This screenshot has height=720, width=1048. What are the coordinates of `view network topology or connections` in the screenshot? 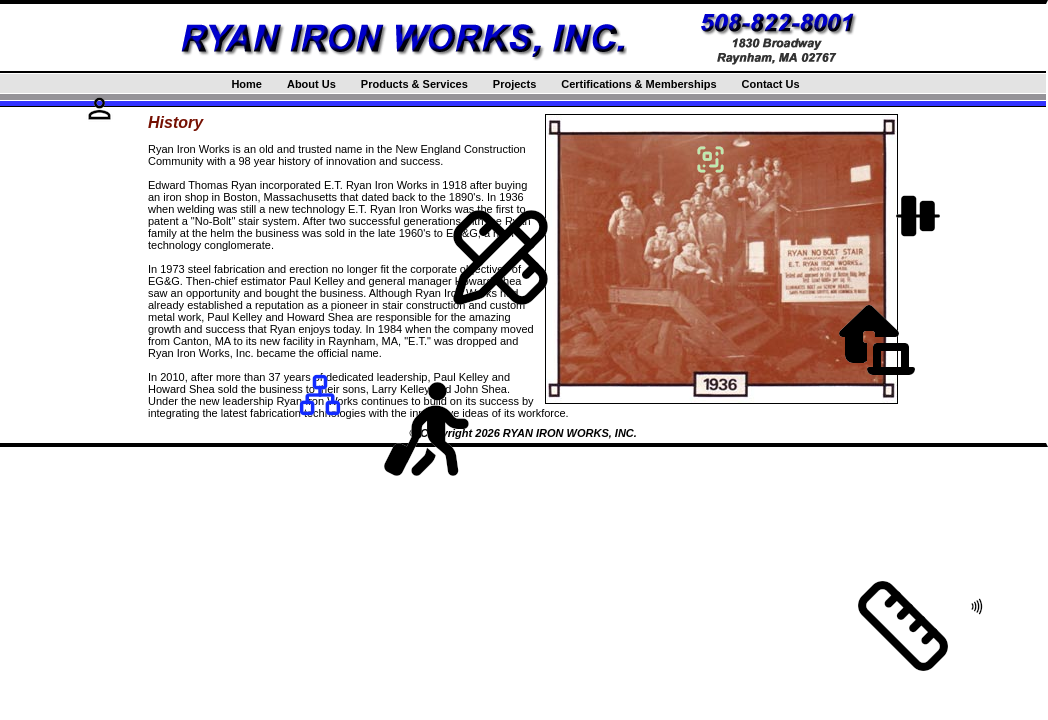 It's located at (320, 395).